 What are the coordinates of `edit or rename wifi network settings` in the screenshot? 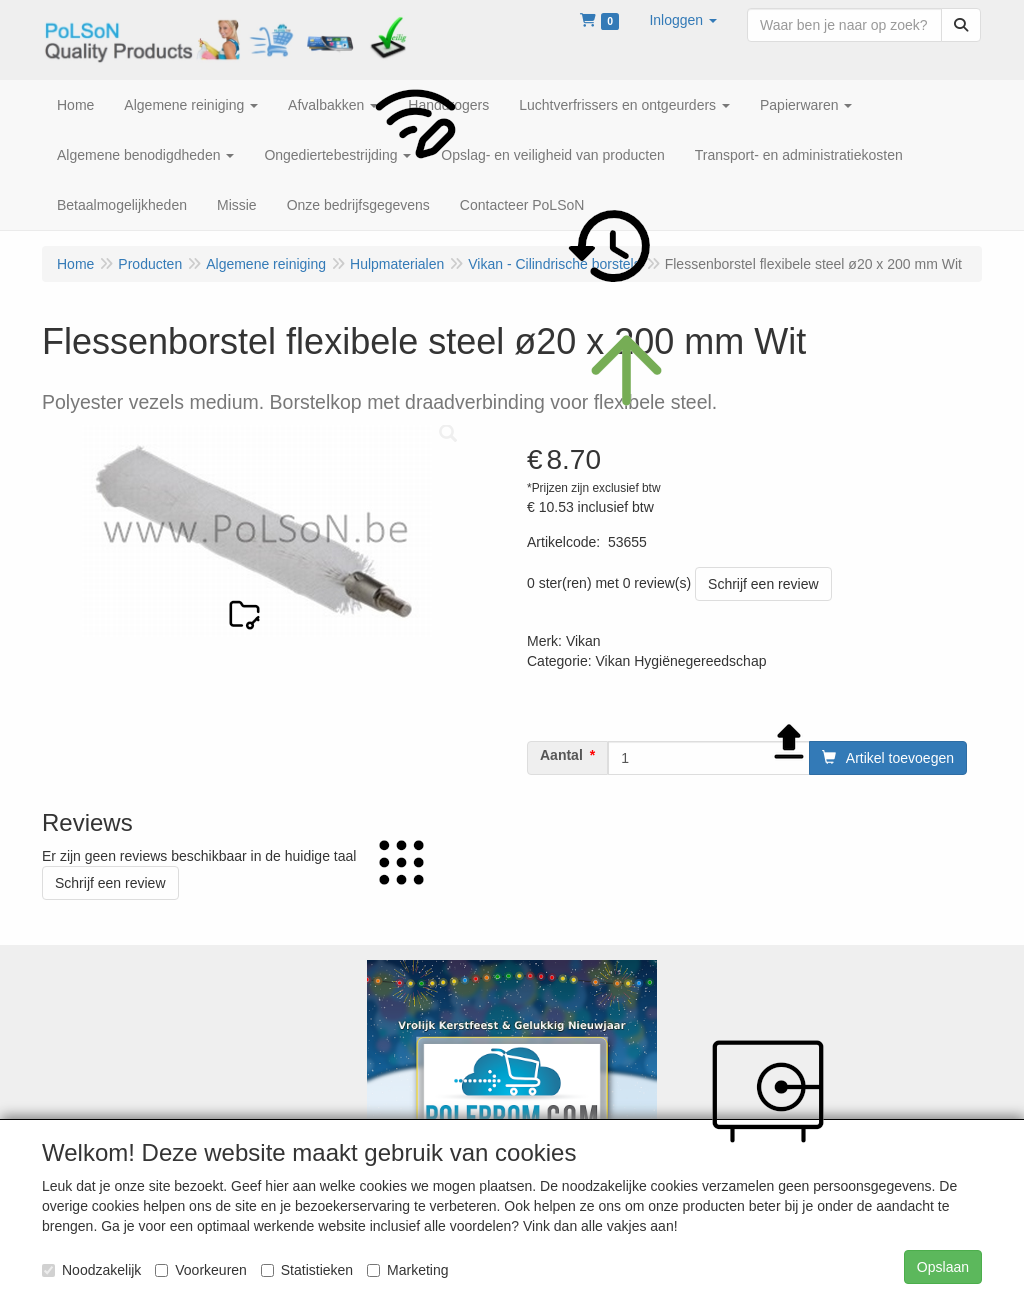 It's located at (415, 118).